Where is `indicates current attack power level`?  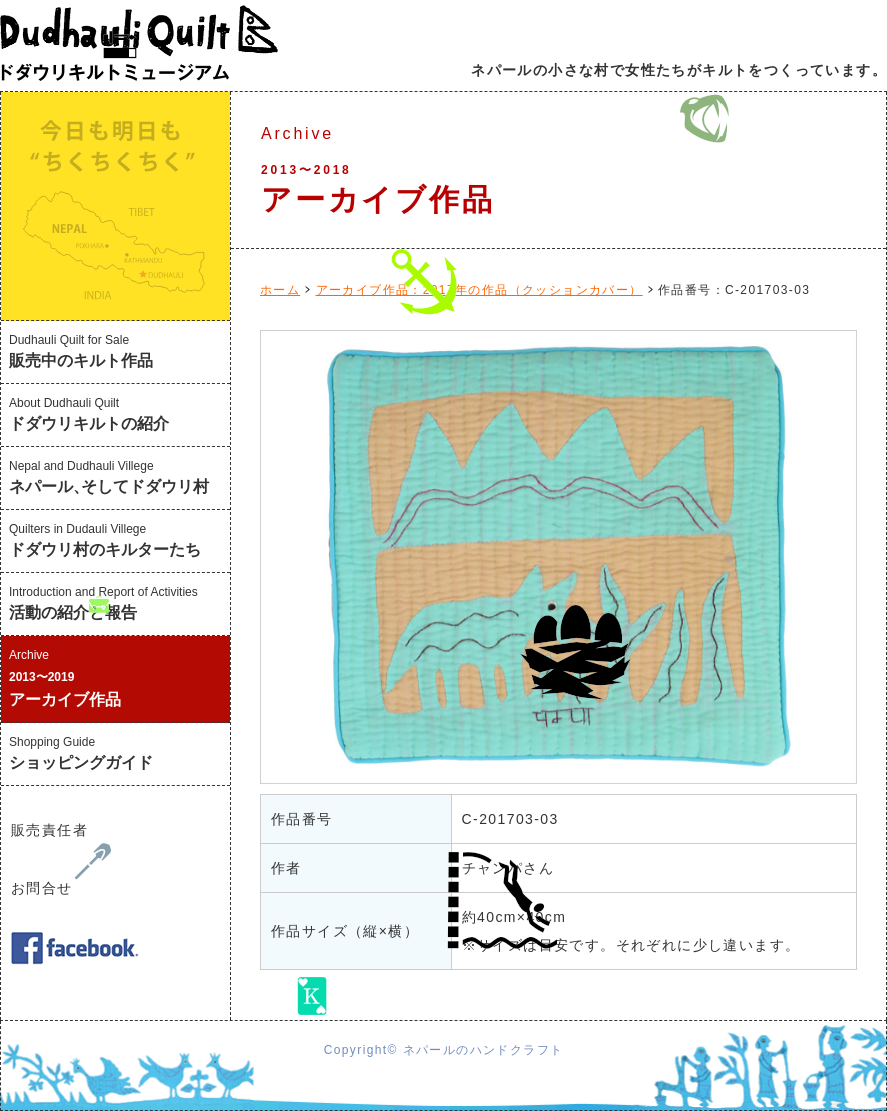 indicates current attack power level is located at coordinates (120, 44).